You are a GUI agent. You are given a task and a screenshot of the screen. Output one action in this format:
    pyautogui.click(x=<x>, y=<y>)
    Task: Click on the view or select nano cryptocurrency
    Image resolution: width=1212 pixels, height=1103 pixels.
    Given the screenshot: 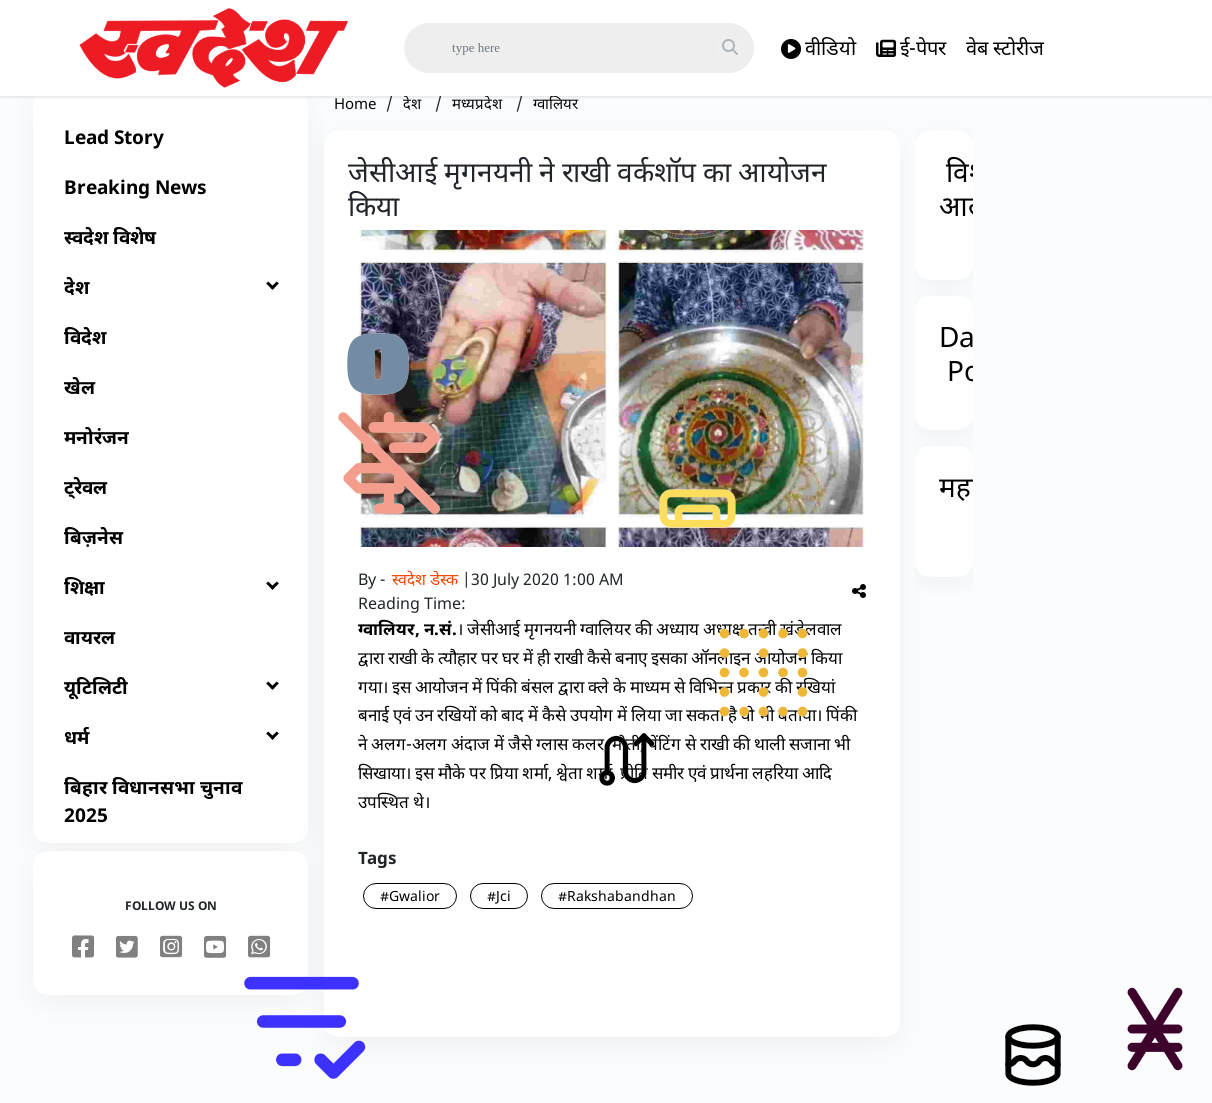 What is the action you would take?
    pyautogui.click(x=1155, y=1029)
    